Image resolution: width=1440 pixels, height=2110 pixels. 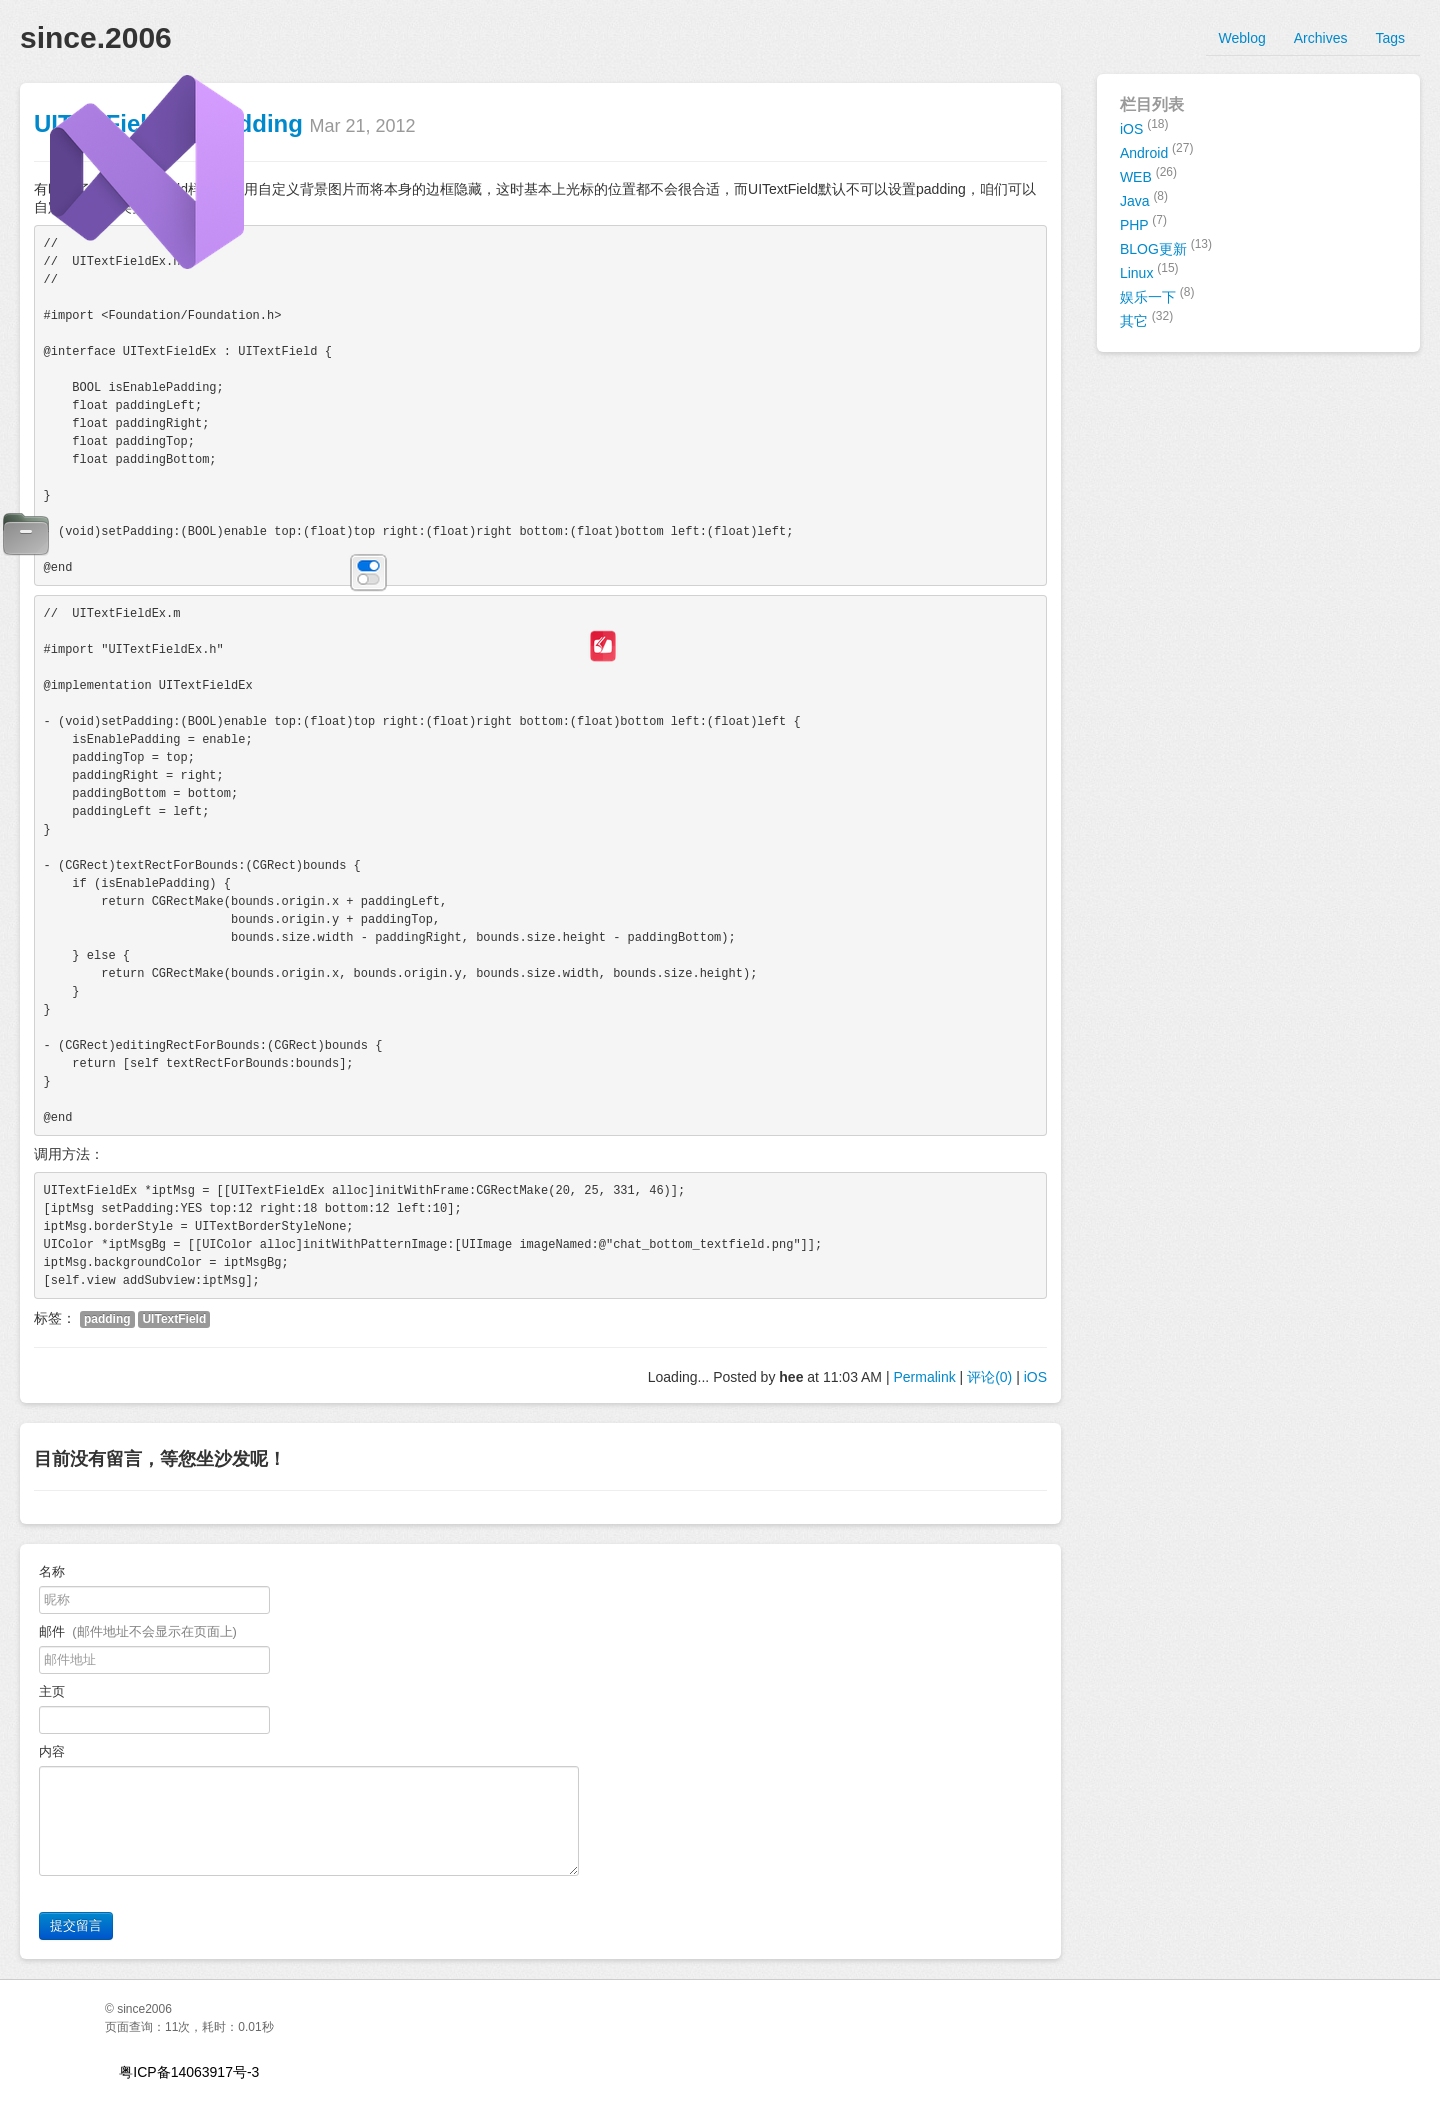 What do you see at coordinates (26, 534) in the screenshot?
I see `open the file manager application` at bounding box center [26, 534].